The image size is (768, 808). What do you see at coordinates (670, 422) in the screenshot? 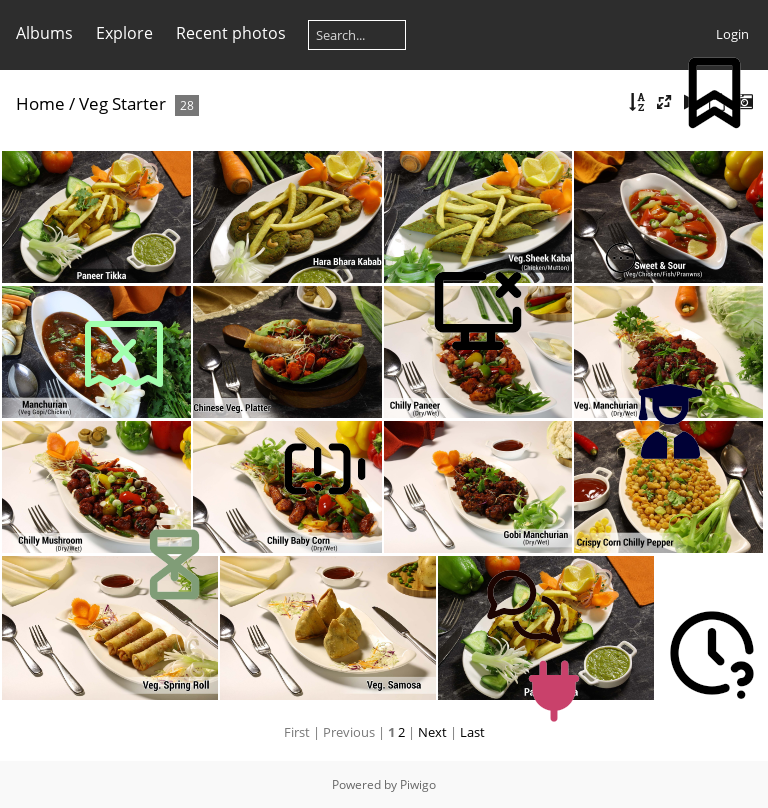
I see `view student or graduate profile` at bounding box center [670, 422].